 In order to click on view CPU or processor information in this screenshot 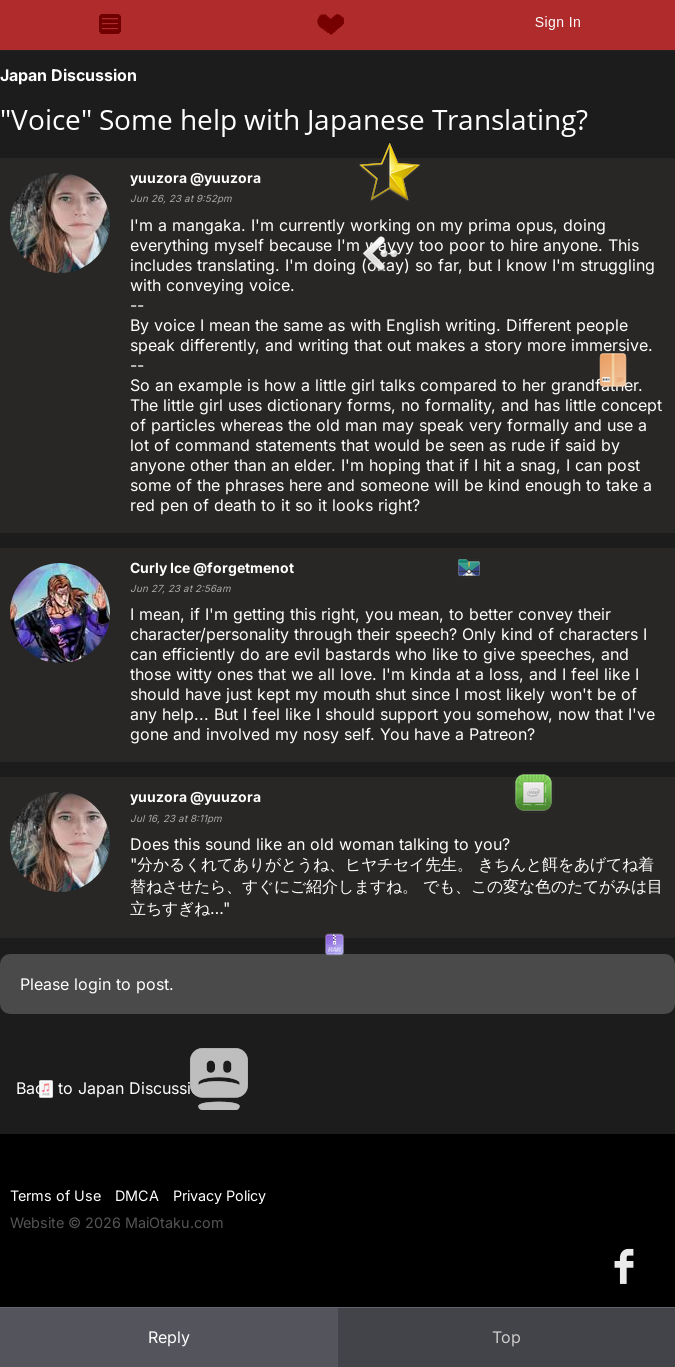, I will do `click(533, 792)`.